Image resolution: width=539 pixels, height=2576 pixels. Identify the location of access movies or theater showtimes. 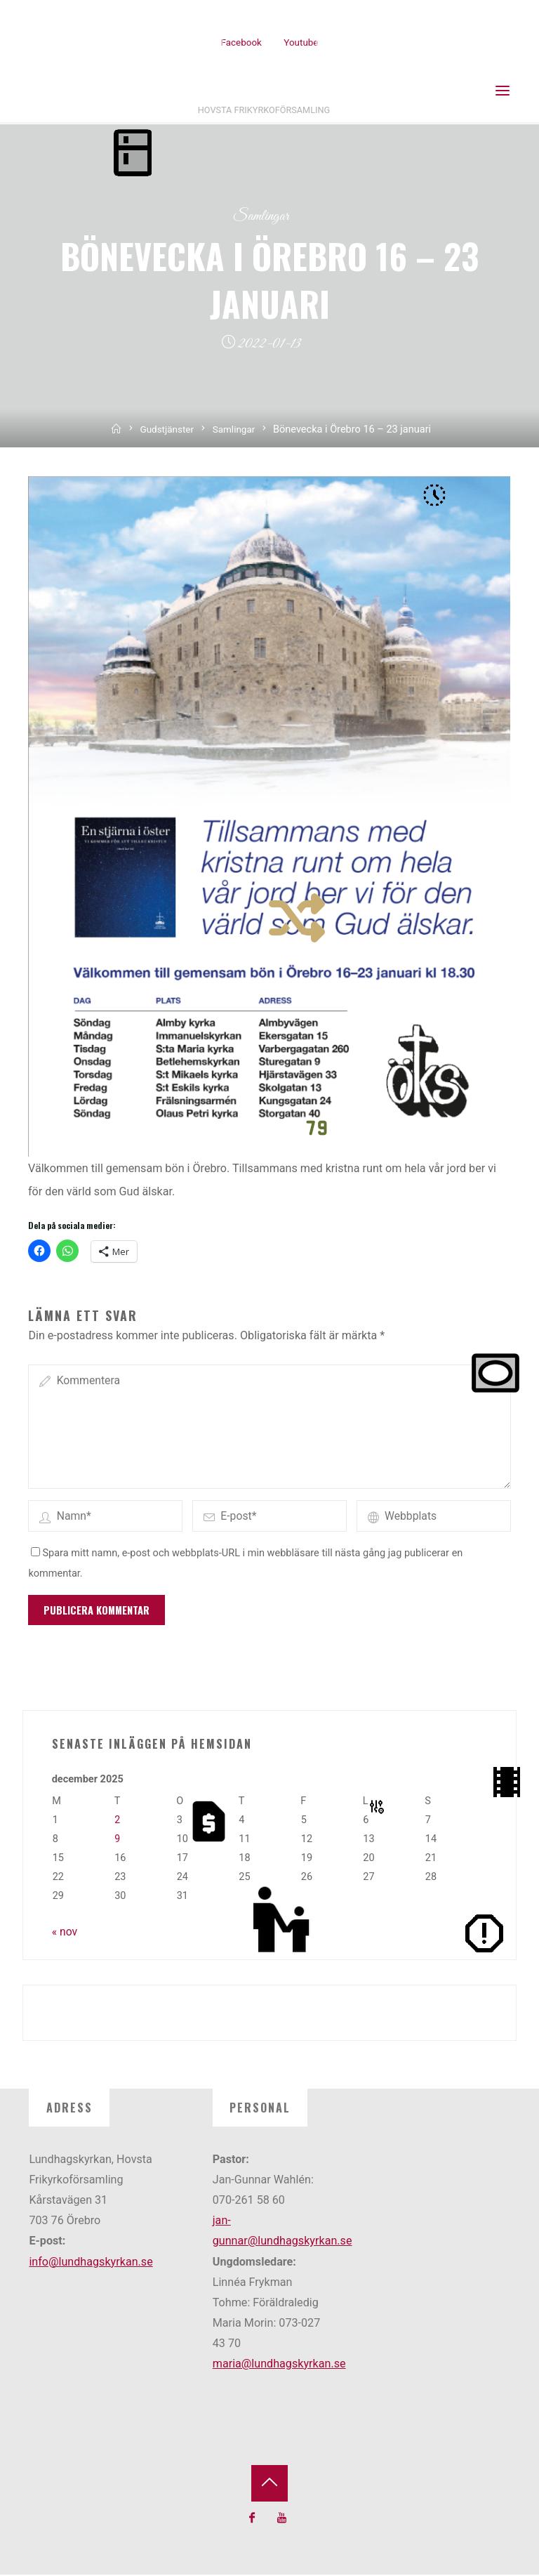
(507, 1782).